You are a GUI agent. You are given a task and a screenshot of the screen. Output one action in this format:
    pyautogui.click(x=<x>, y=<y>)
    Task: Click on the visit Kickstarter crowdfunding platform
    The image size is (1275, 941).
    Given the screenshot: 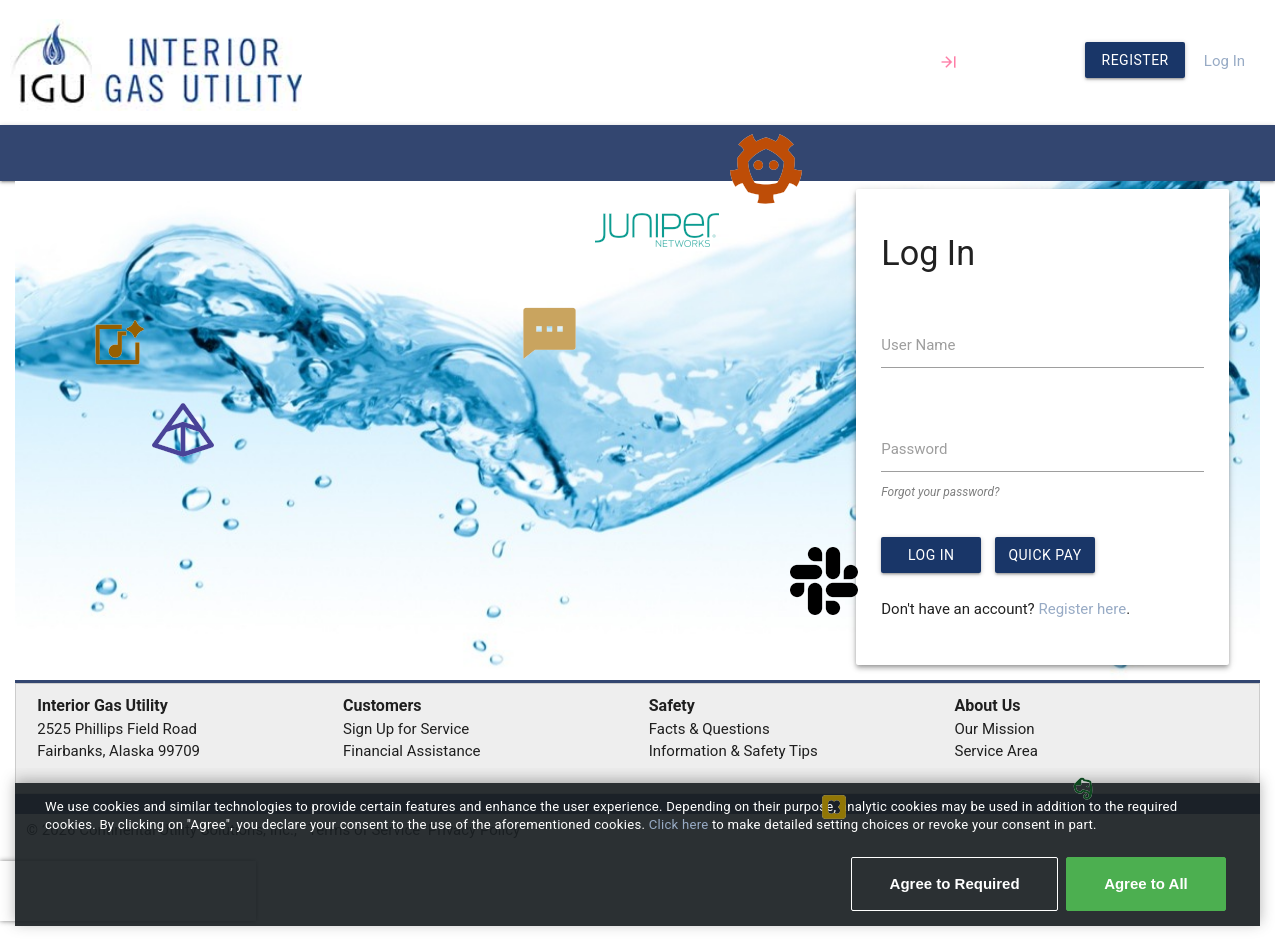 What is the action you would take?
    pyautogui.click(x=834, y=807)
    